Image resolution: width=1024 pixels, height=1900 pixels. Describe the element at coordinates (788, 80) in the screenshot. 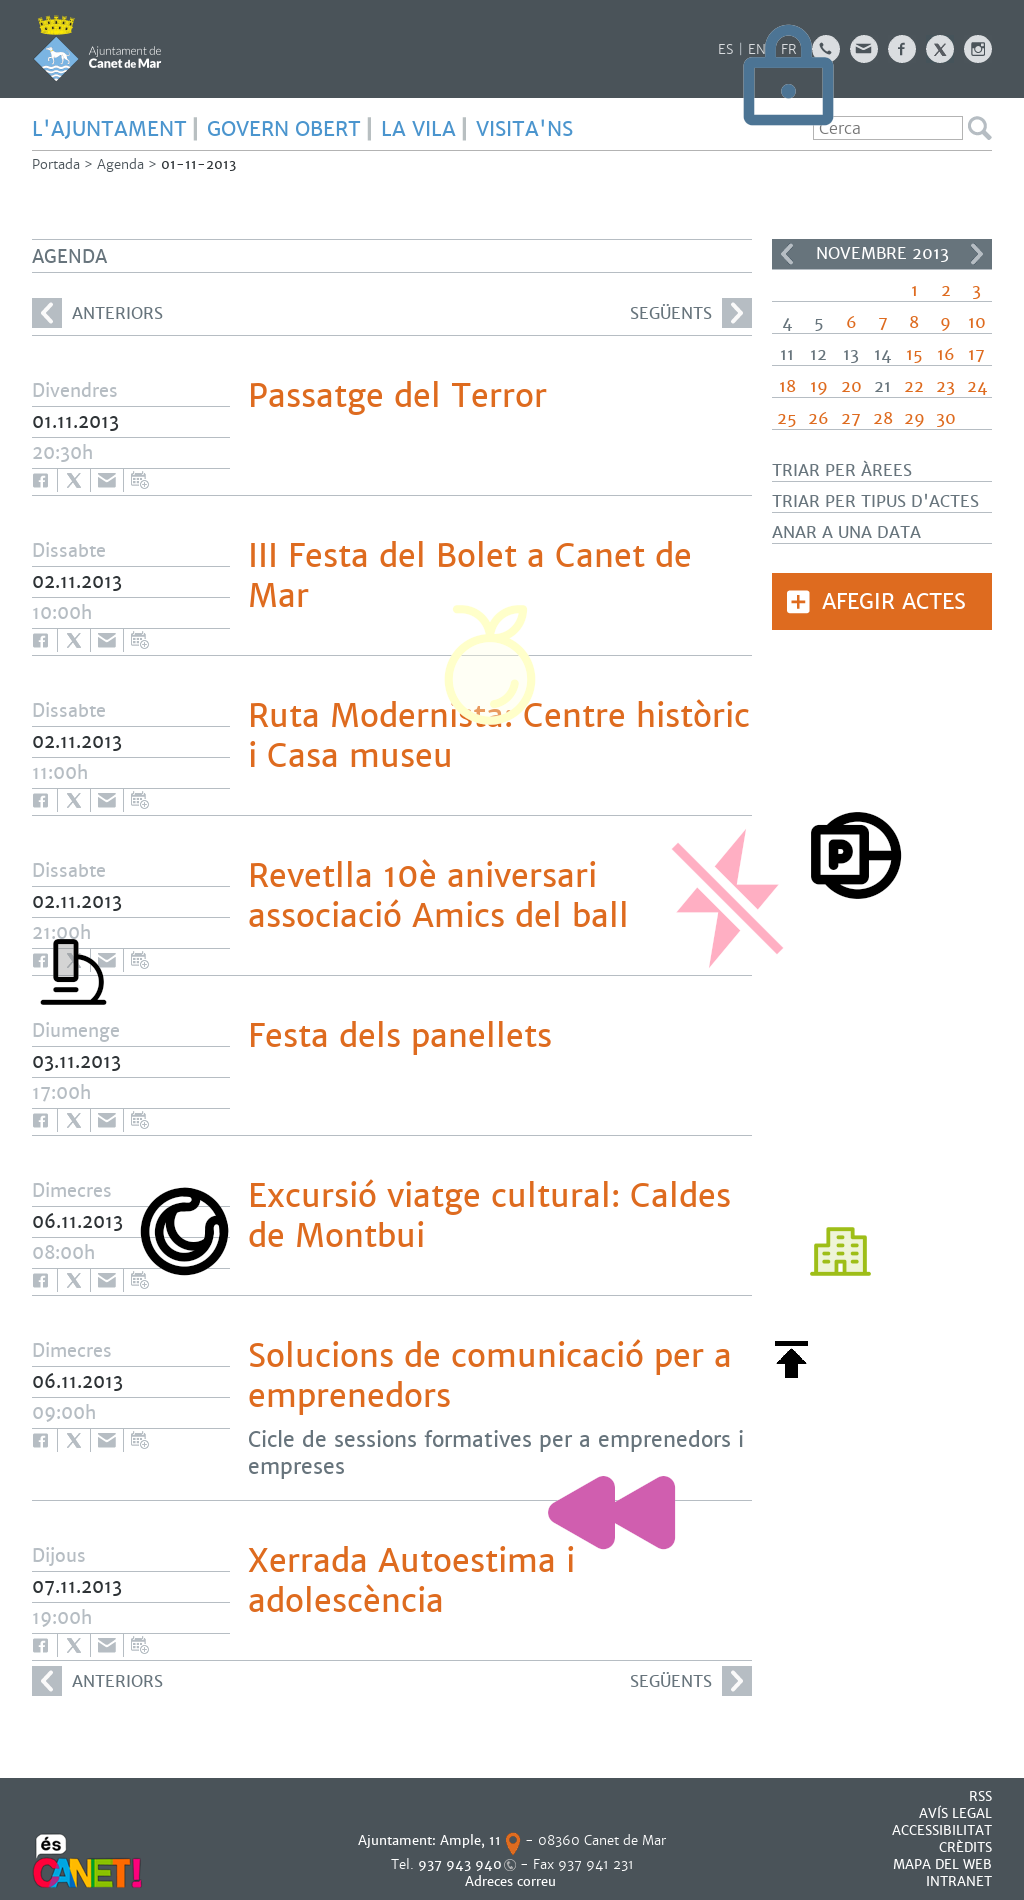

I see `lock or secure this item` at that location.